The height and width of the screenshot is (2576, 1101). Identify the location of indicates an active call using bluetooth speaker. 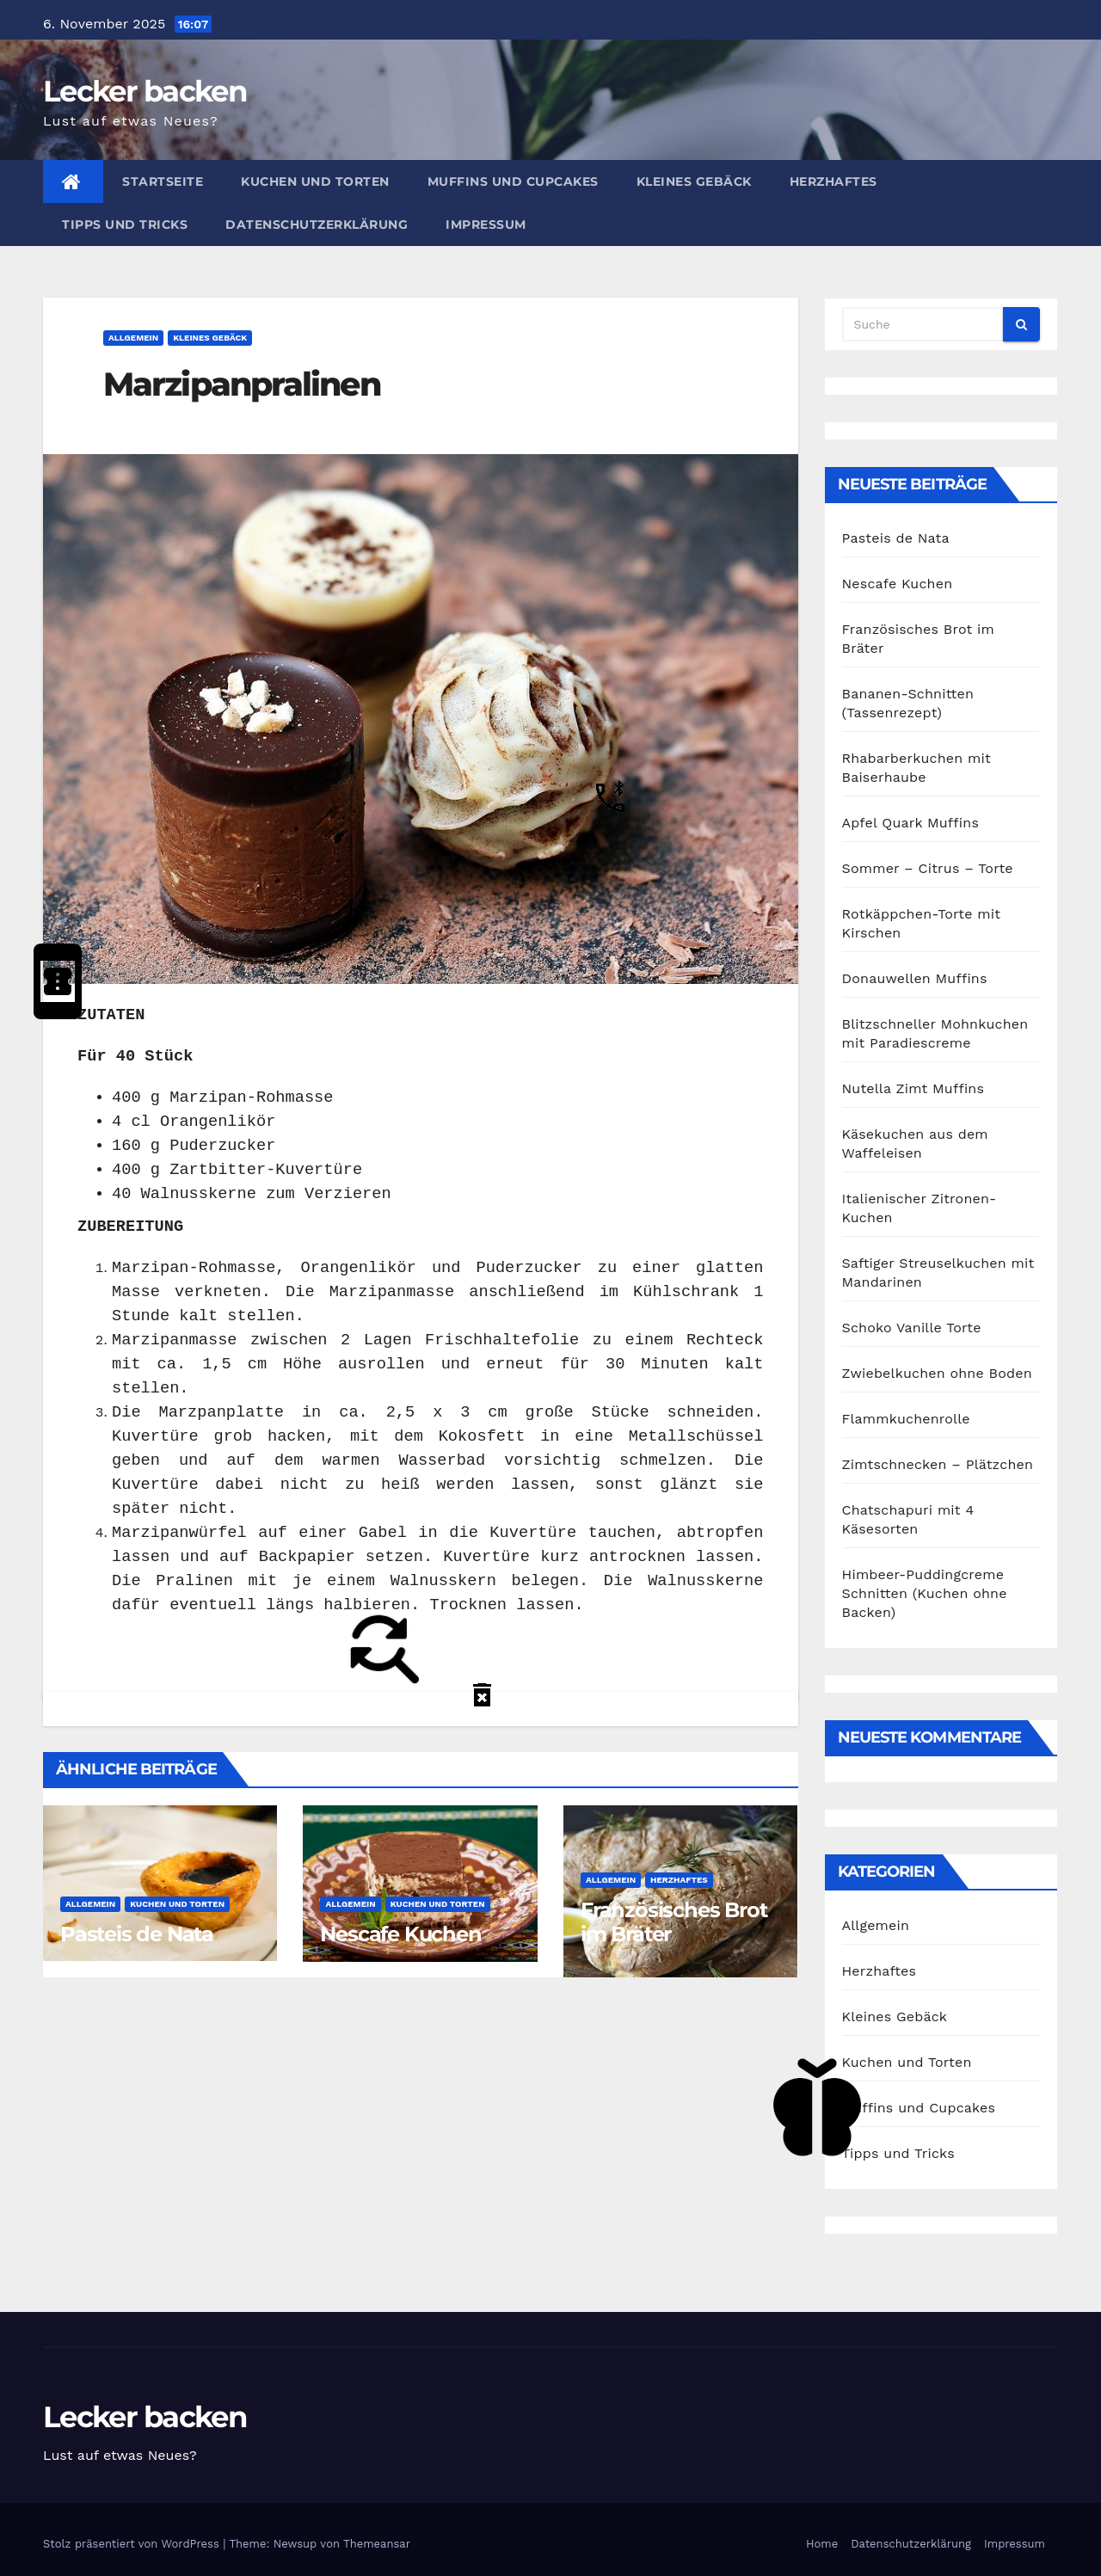
(610, 797).